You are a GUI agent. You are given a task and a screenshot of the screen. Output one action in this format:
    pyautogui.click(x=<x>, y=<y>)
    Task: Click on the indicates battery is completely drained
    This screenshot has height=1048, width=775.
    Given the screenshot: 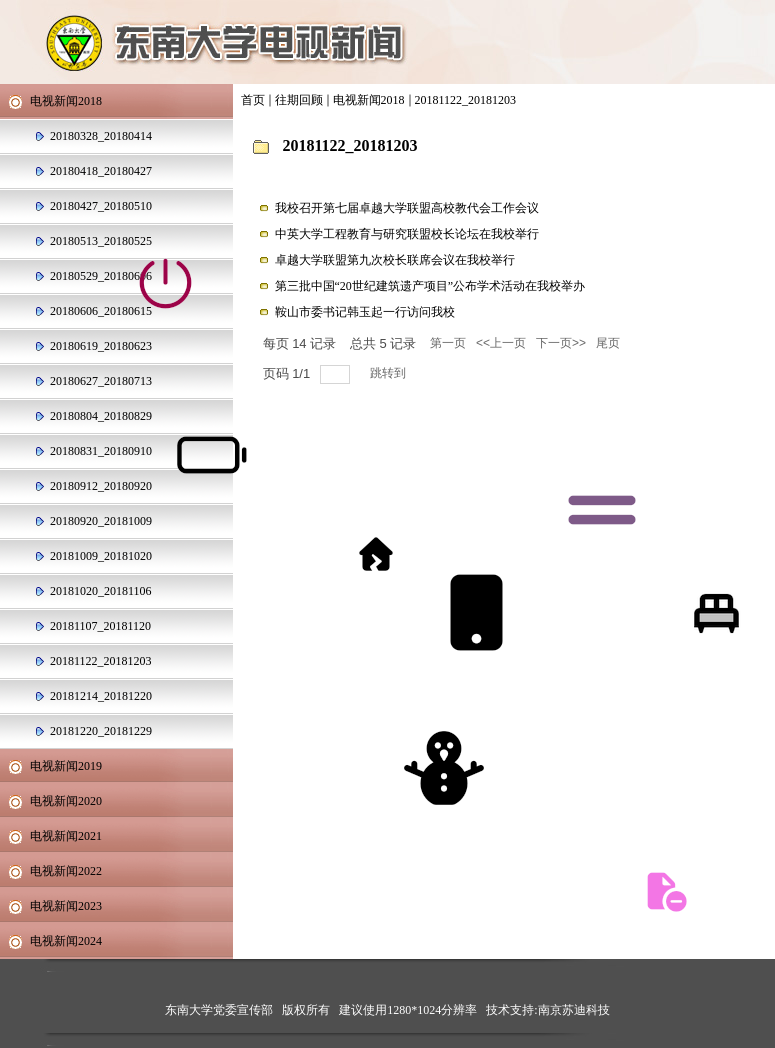 What is the action you would take?
    pyautogui.click(x=212, y=455)
    